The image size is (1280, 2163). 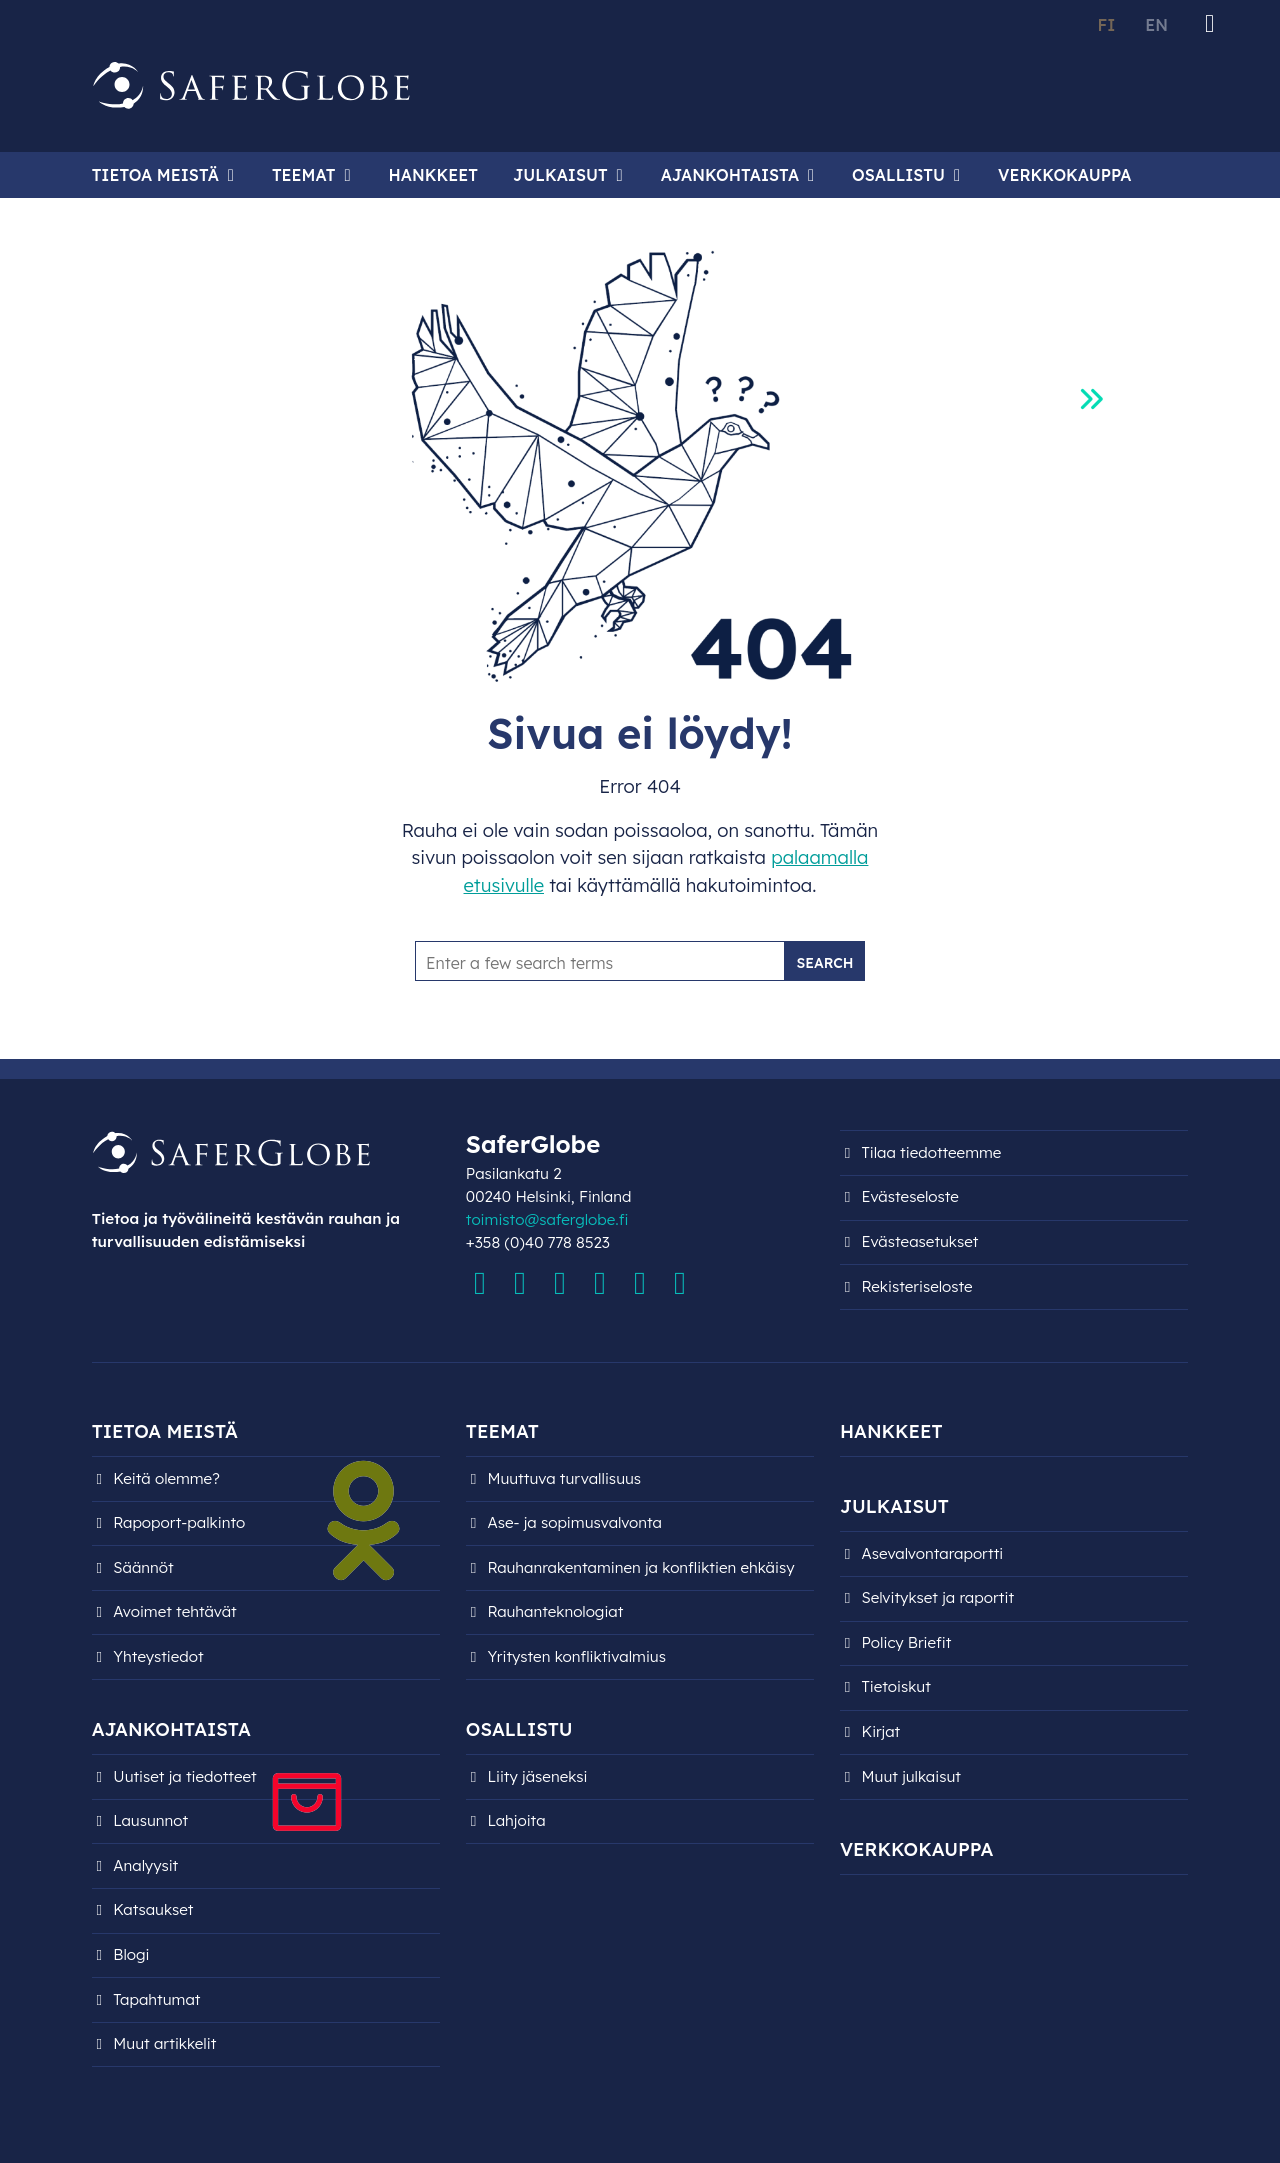 I want to click on open odnoklassniki social network, so click(x=363, y=1520).